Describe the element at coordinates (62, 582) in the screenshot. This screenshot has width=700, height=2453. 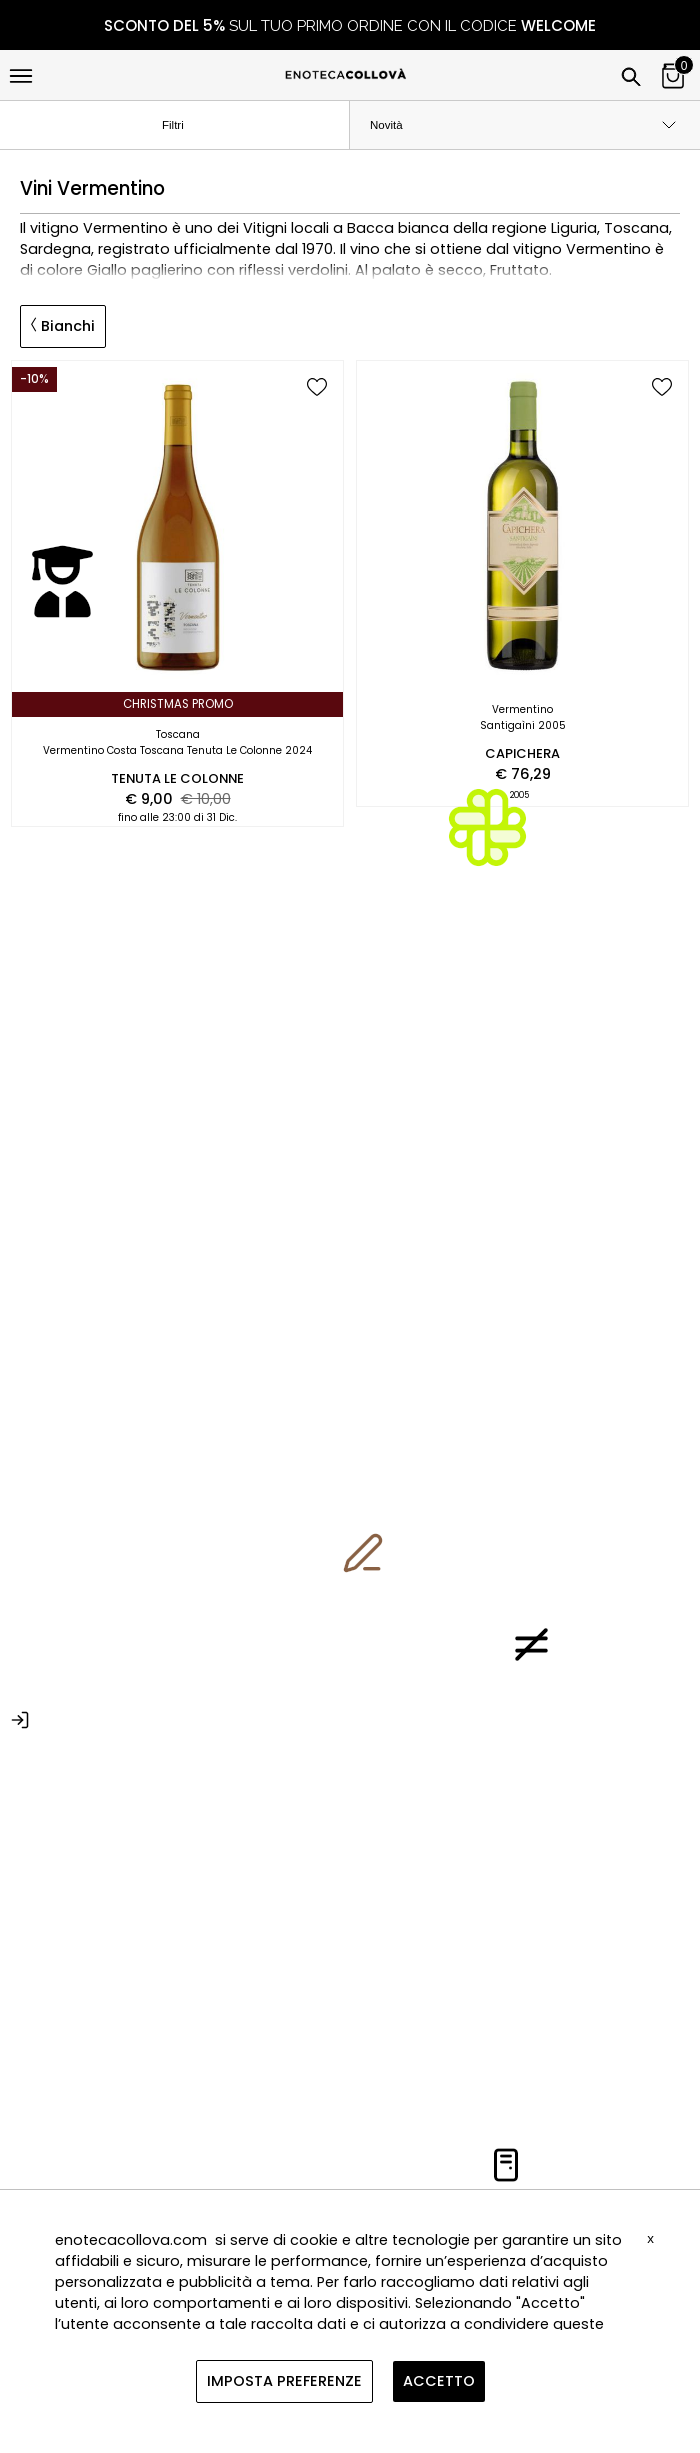
I see `view student or graduate profile` at that location.